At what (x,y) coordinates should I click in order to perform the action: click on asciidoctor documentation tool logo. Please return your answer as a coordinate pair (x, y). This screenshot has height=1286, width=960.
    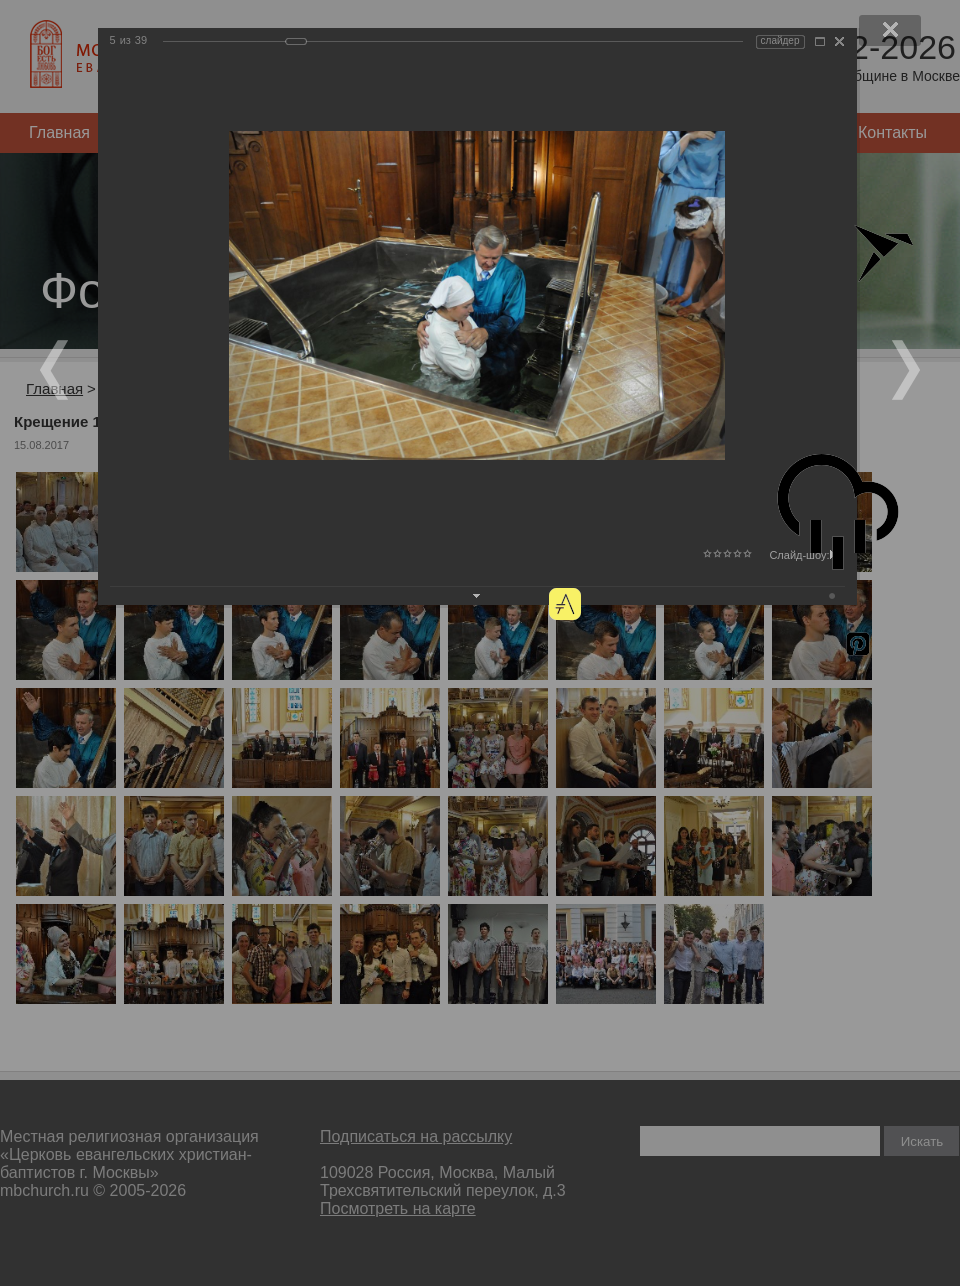
    Looking at the image, I should click on (565, 604).